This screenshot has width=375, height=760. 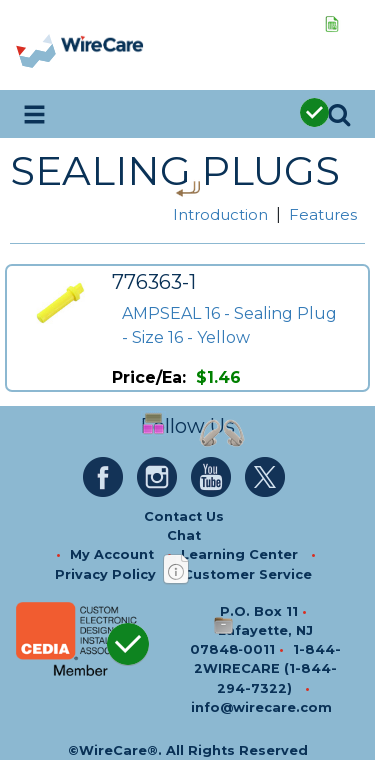 What do you see at coordinates (153, 423) in the screenshot?
I see `select all items in the current view` at bounding box center [153, 423].